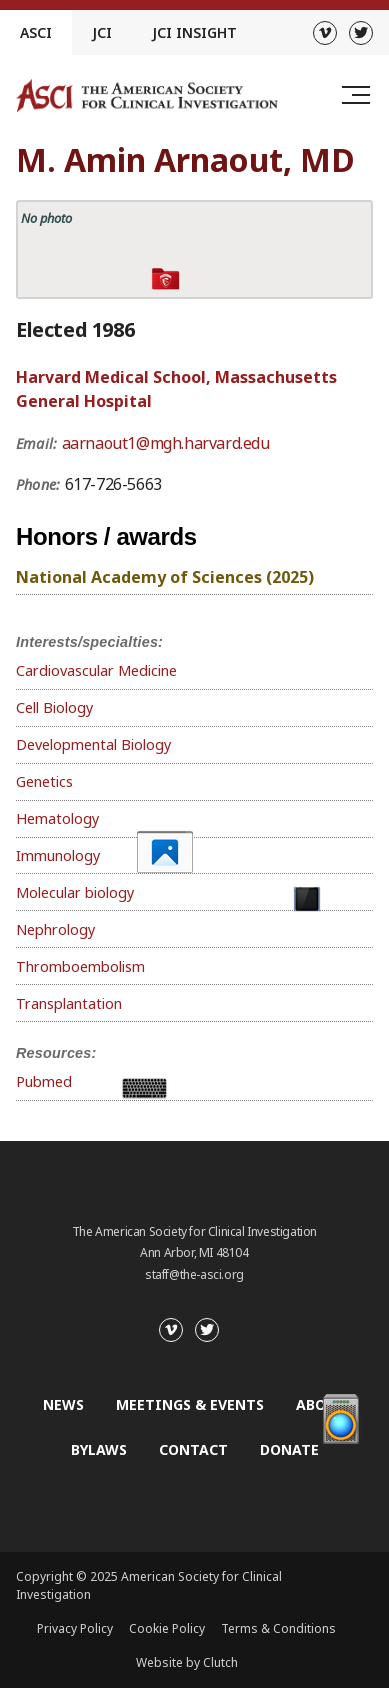 The image size is (389, 1688). What do you see at coordinates (307, 899) in the screenshot?
I see `iPod nano device connected` at bounding box center [307, 899].